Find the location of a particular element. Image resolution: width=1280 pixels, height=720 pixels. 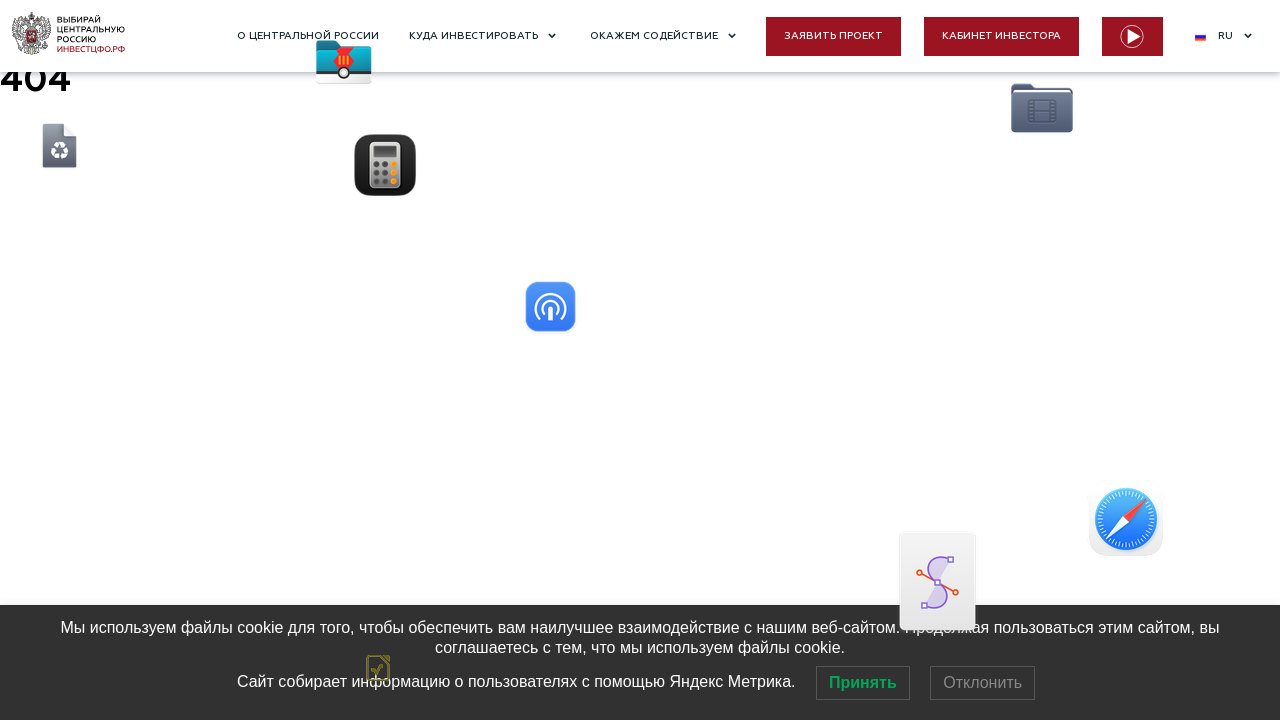

open Safari web browser is located at coordinates (1126, 519).